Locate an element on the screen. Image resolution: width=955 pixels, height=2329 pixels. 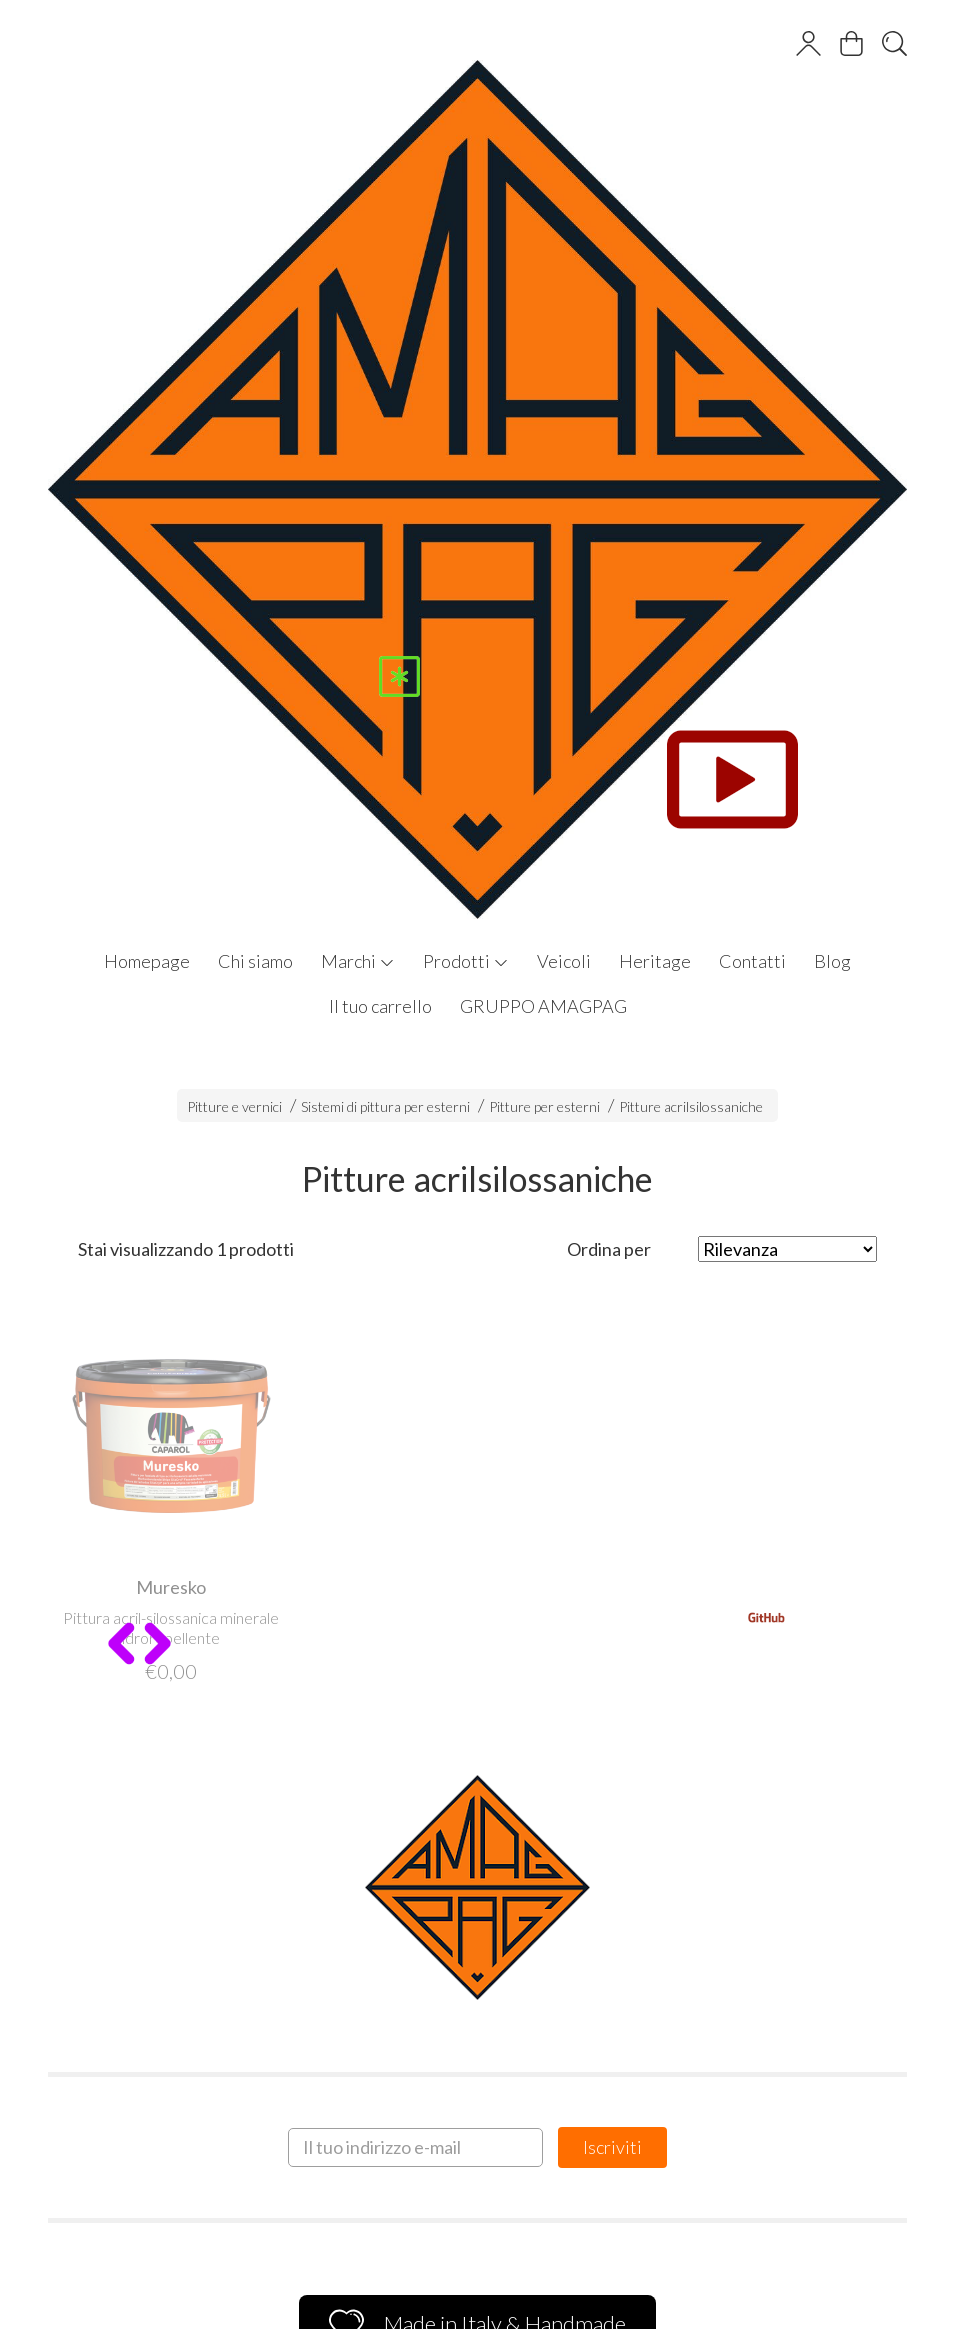
generate a new access key or password is located at coordinates (399, 676).